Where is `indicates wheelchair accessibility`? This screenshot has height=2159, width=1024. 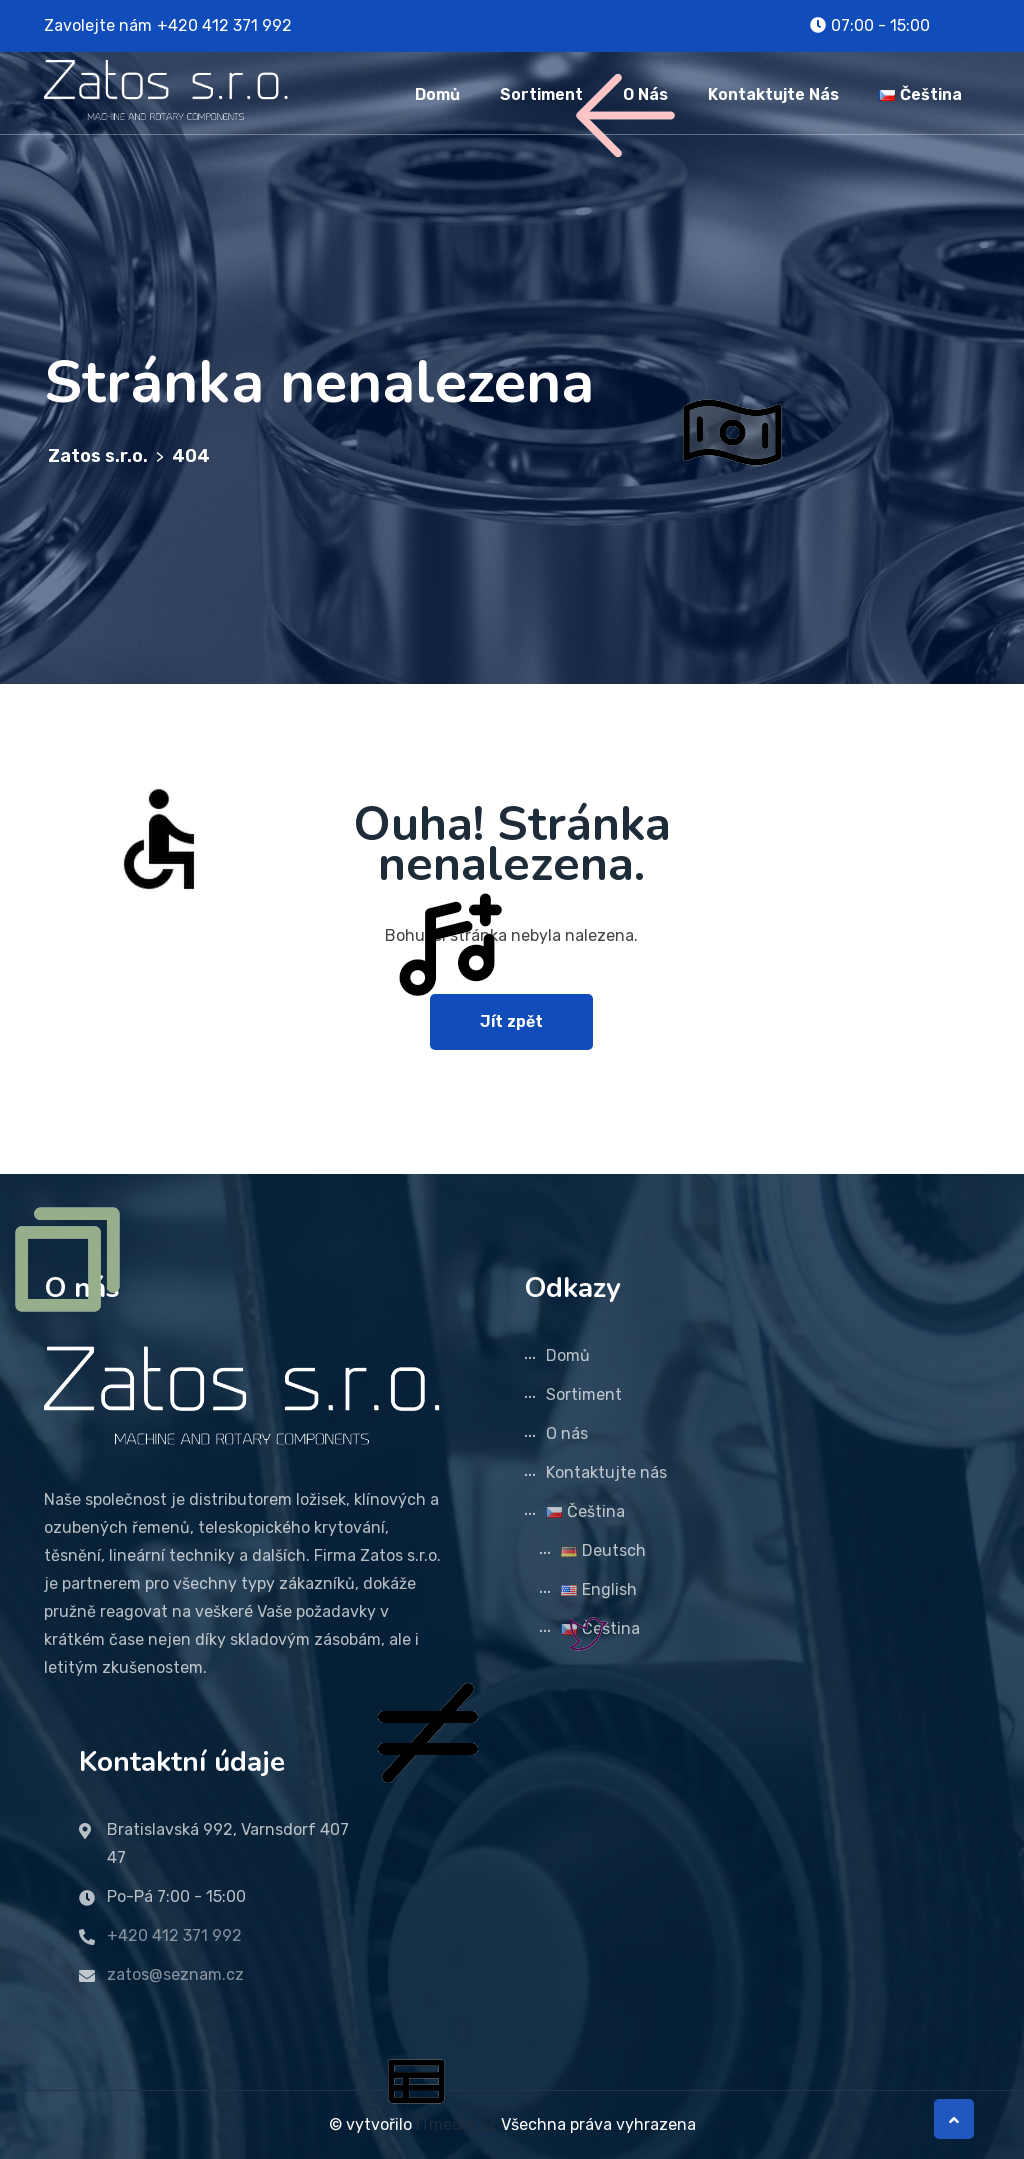
indicates wheelchair accessibility is located at coordinates (159, 839).